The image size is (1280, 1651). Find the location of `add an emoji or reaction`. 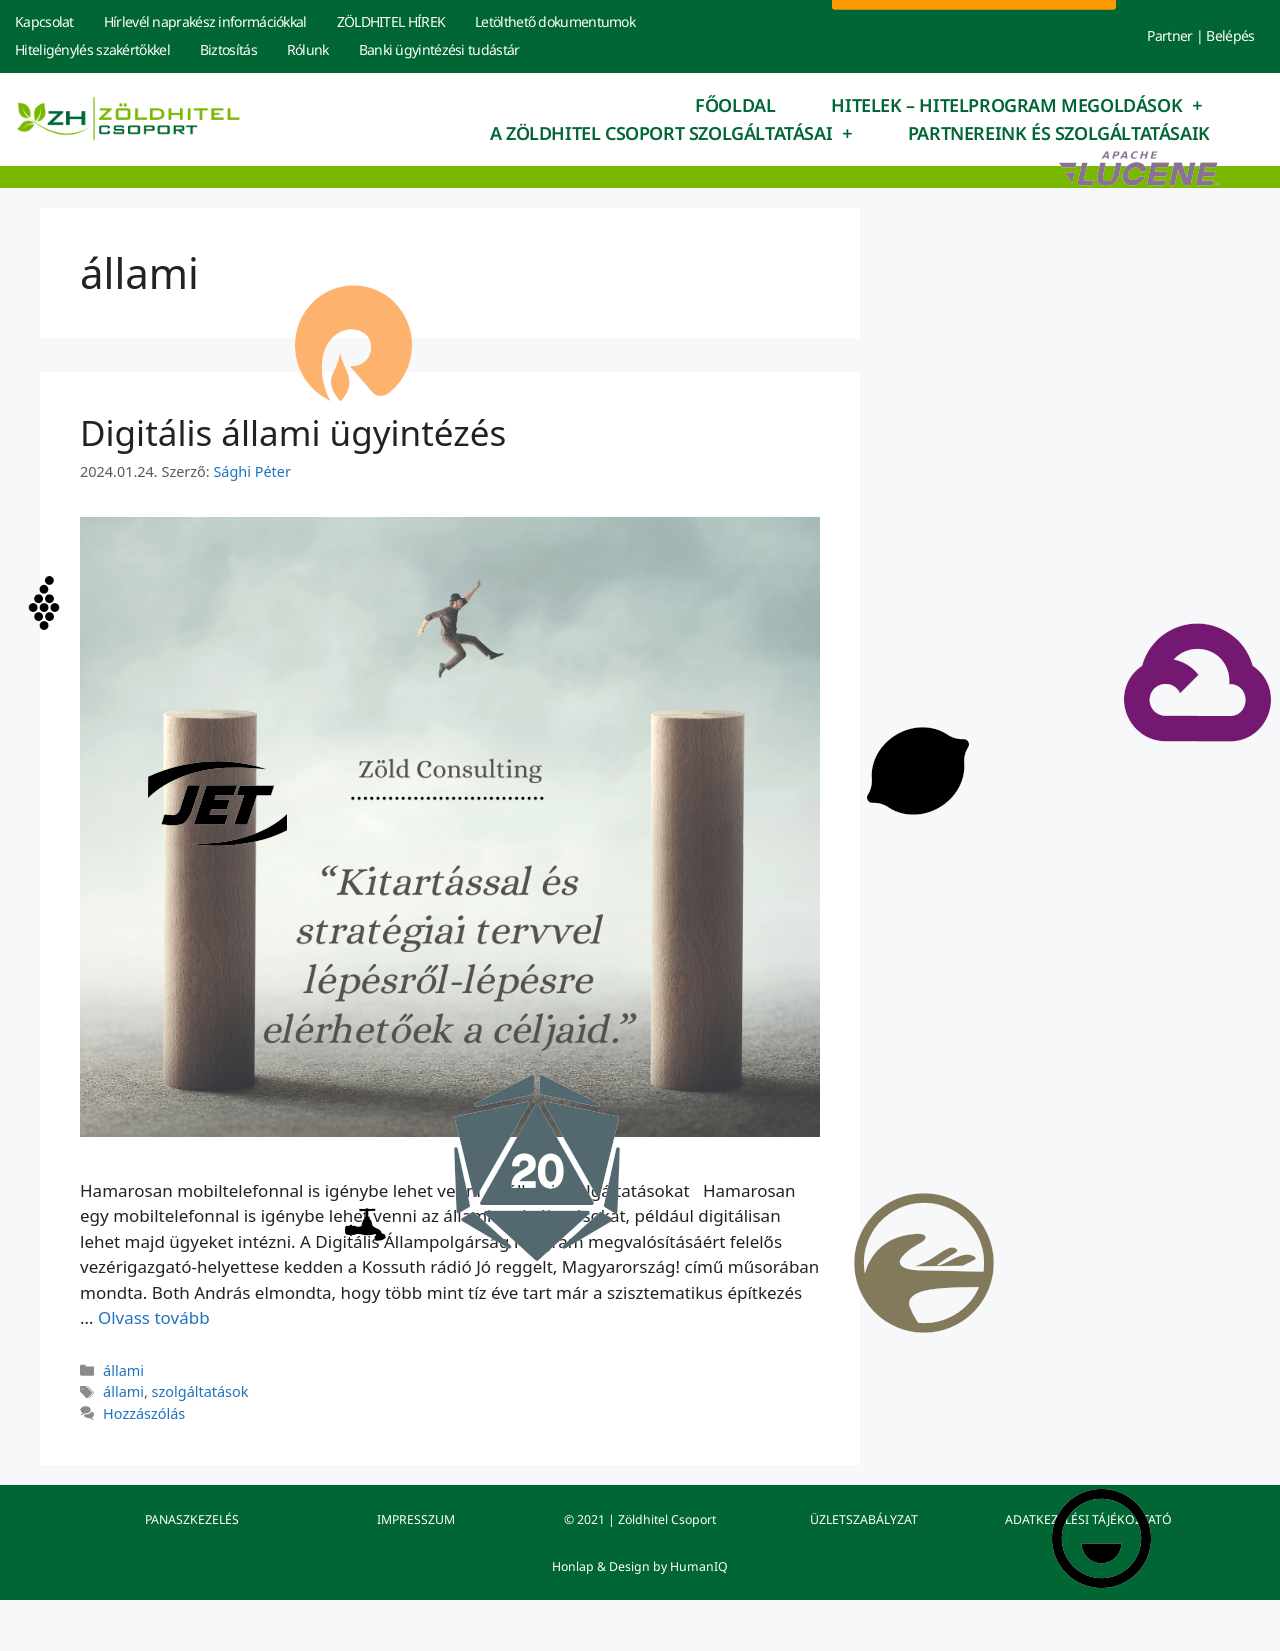

add an emoji or reaction is located at coordinates (1101, 1538).